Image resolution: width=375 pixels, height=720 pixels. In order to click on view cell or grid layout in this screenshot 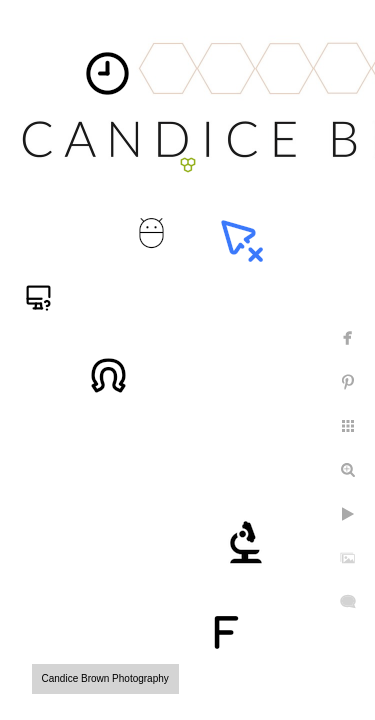, I will do `click(188, 165)`.